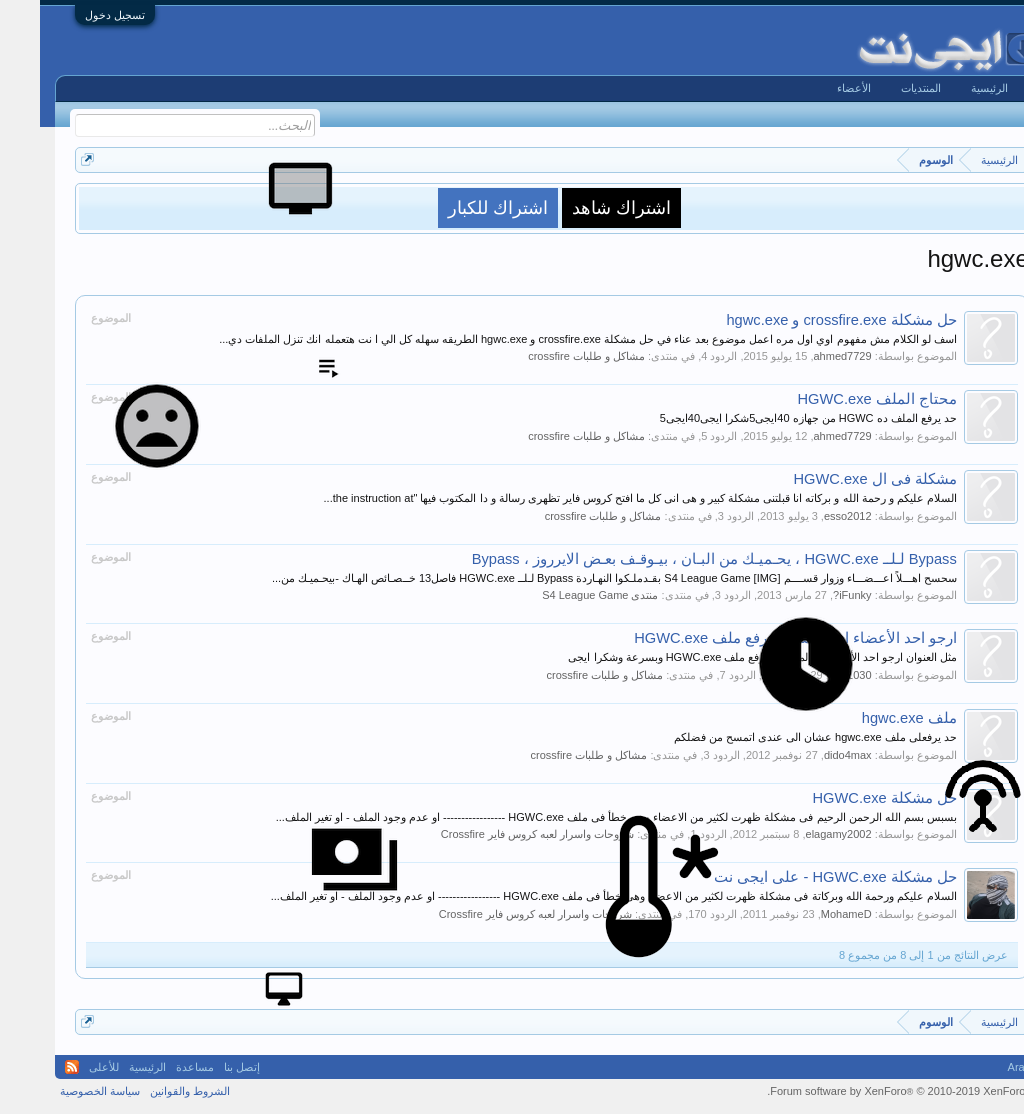 The width and height of the screenshot is (1024, 1114). I want to click on access tv or display settings, so click(300, 188).